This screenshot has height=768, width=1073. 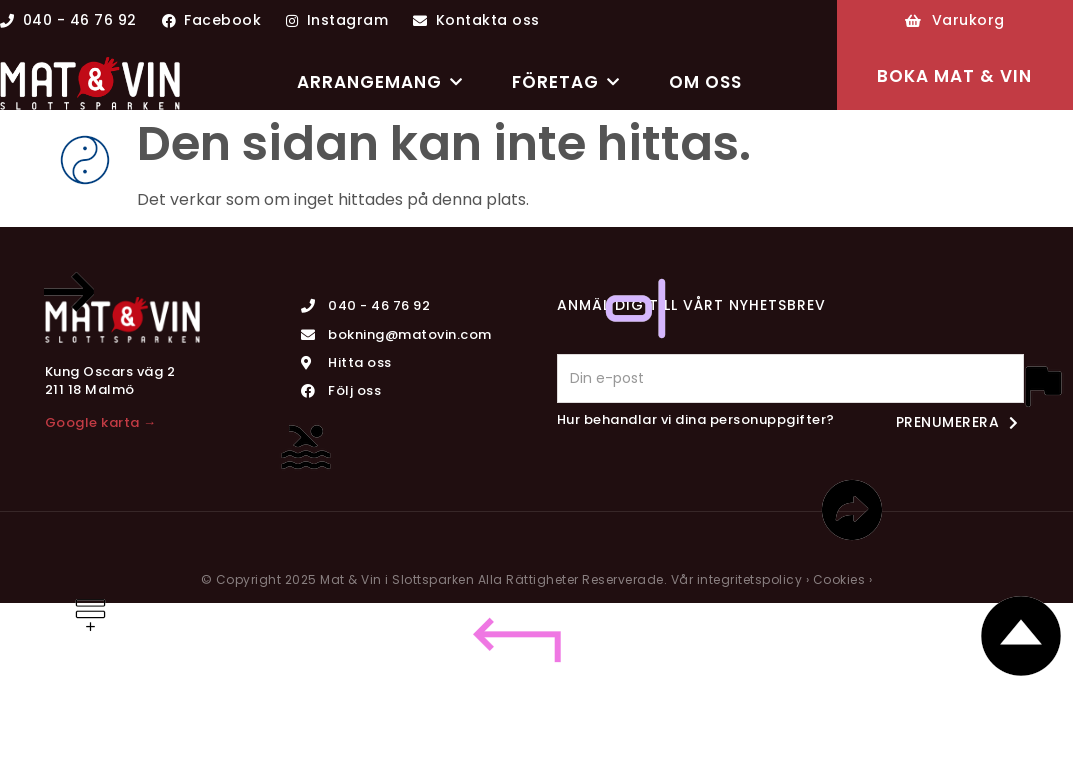 What do you see at coordinates (72, 293) in the screenshot?
I see `navigate to the next item` at bounding box center [72, 293].